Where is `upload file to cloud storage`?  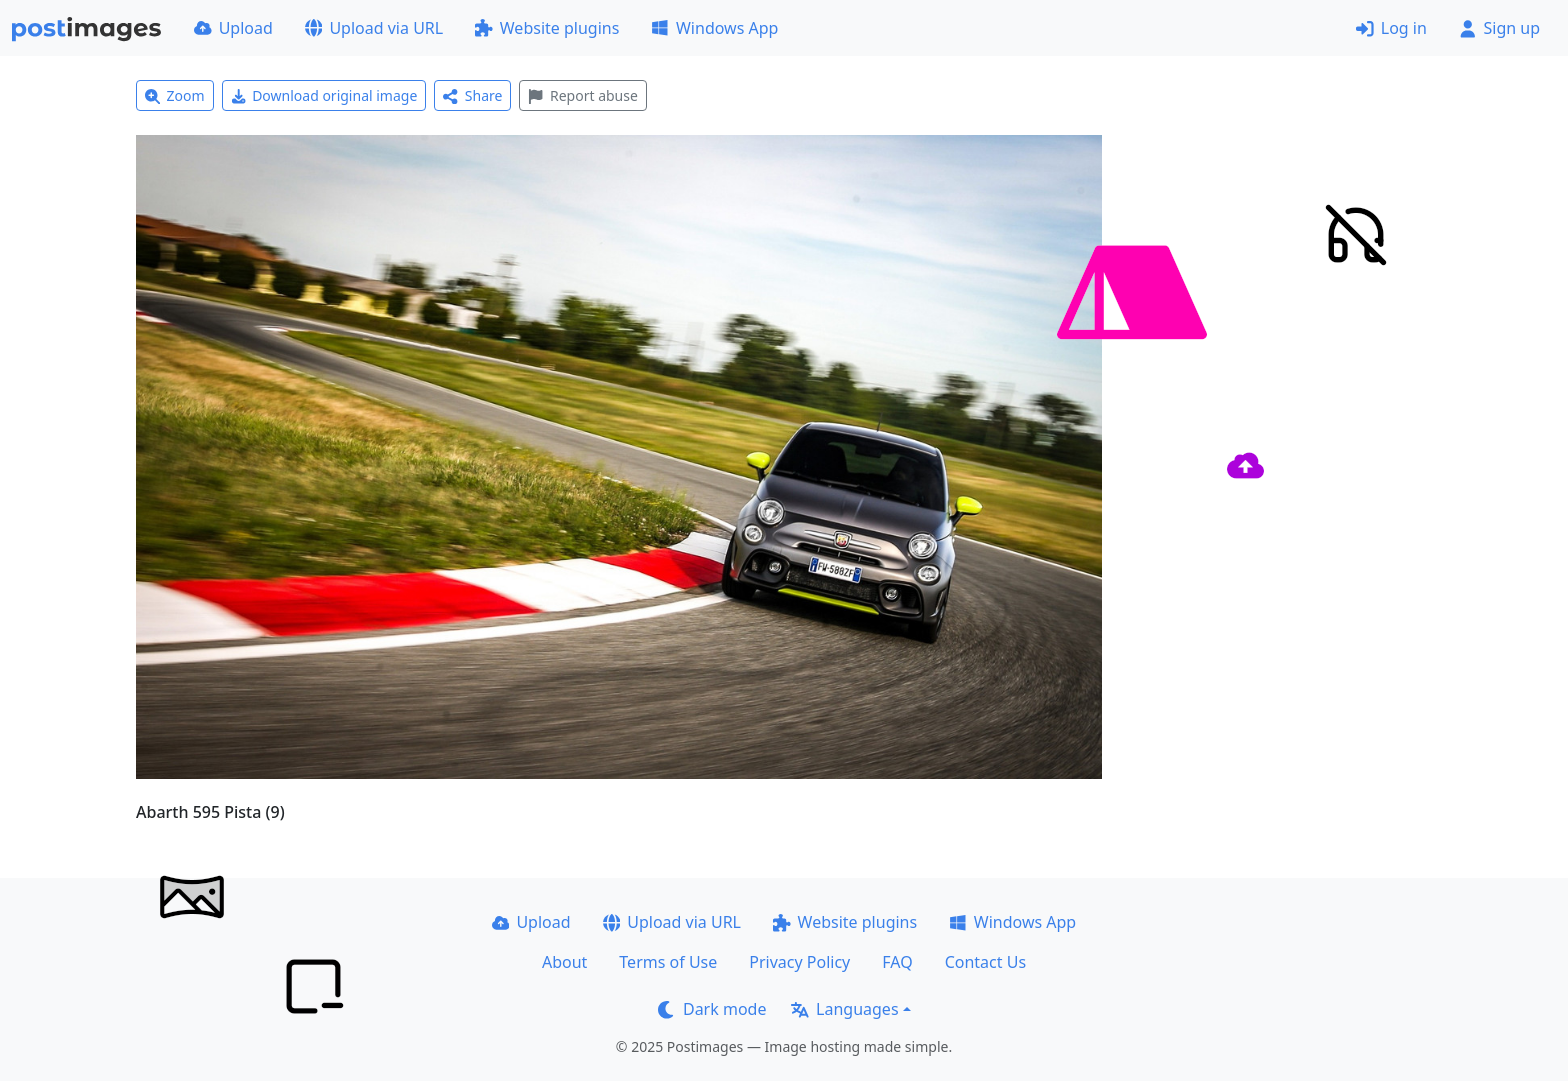
upload file to cloud storage is located at coordinates (1245, 465).